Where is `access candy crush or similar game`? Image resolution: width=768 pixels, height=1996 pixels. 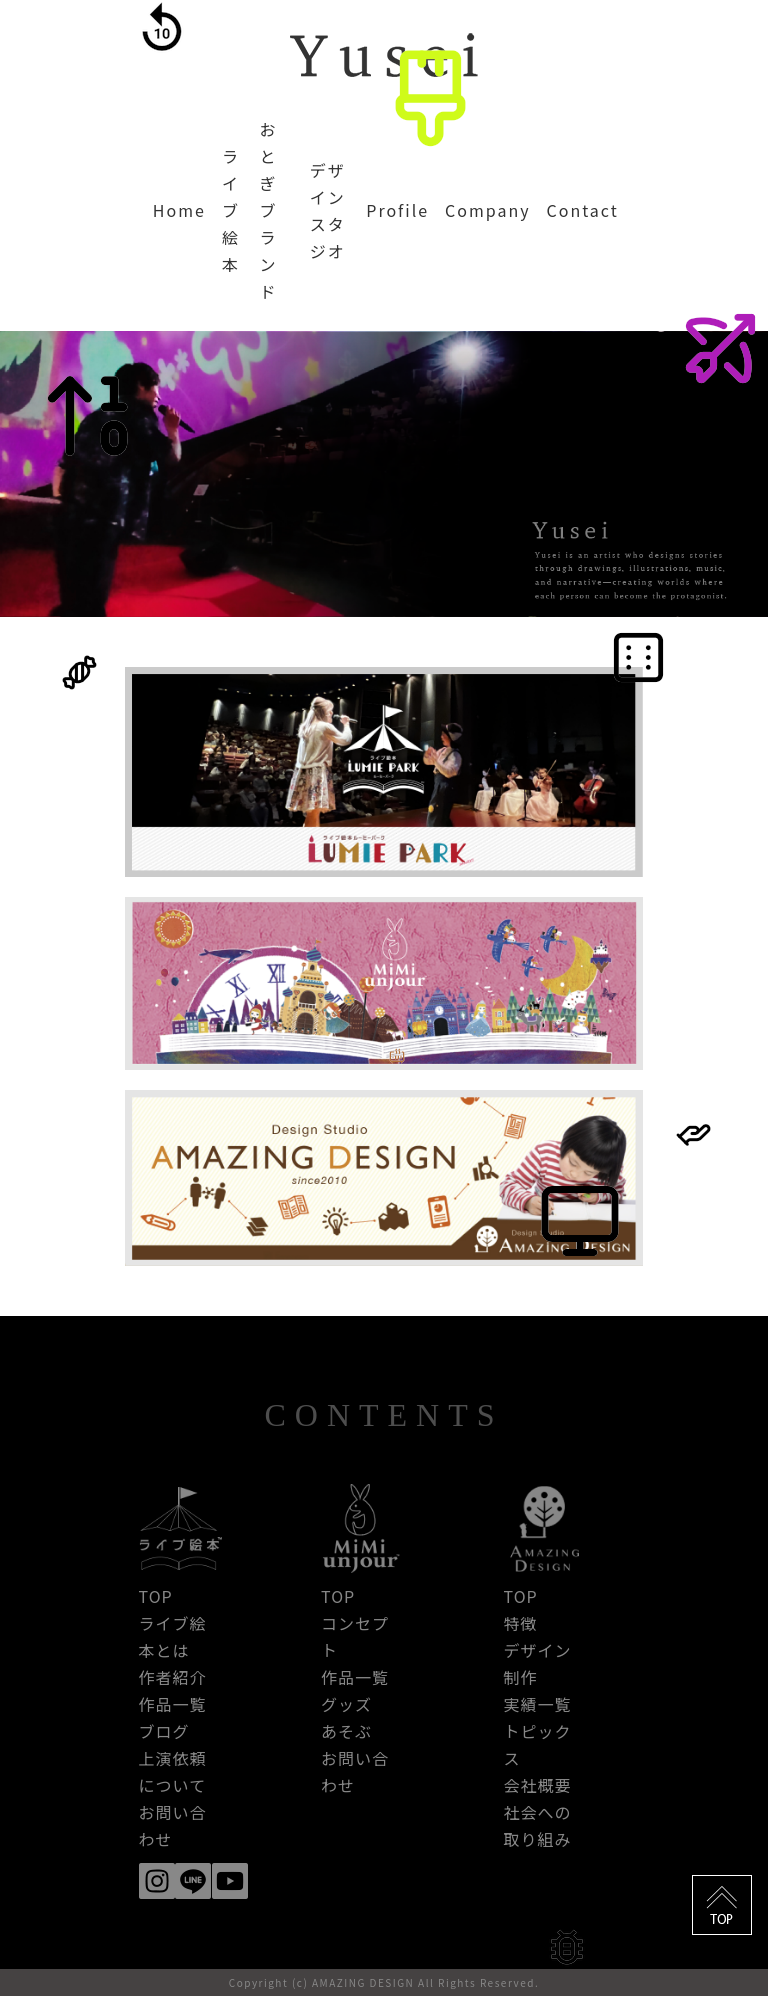 access candy crush or similar game is located at coordinates (79, 672).